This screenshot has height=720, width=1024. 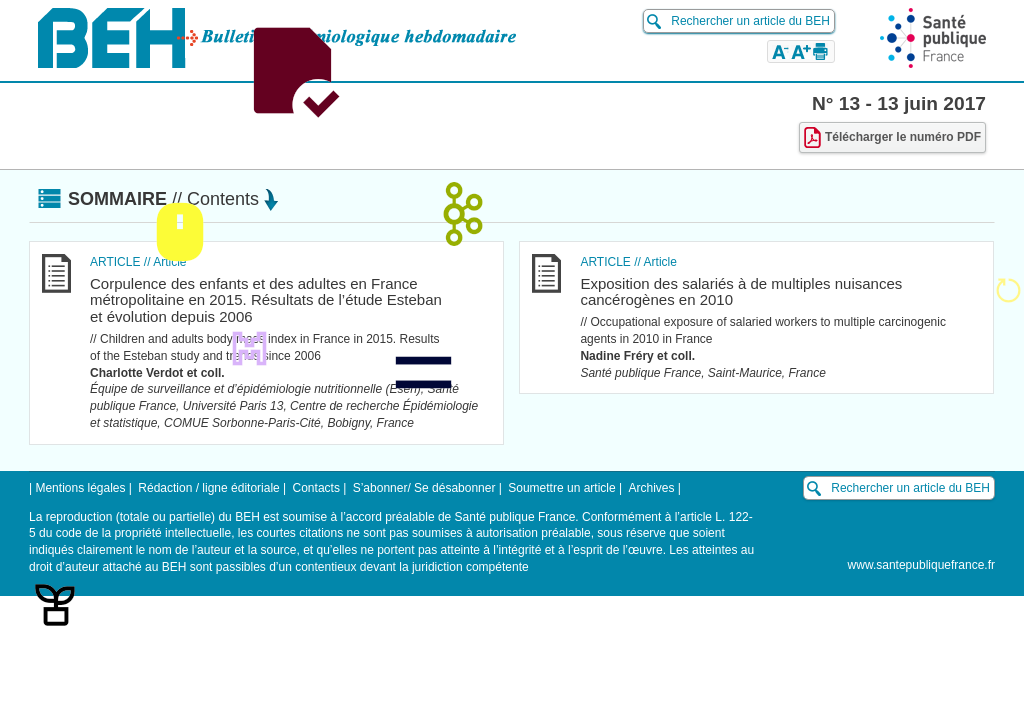 I want to click on mixtral AI model logo, so click(x=249, y=348).